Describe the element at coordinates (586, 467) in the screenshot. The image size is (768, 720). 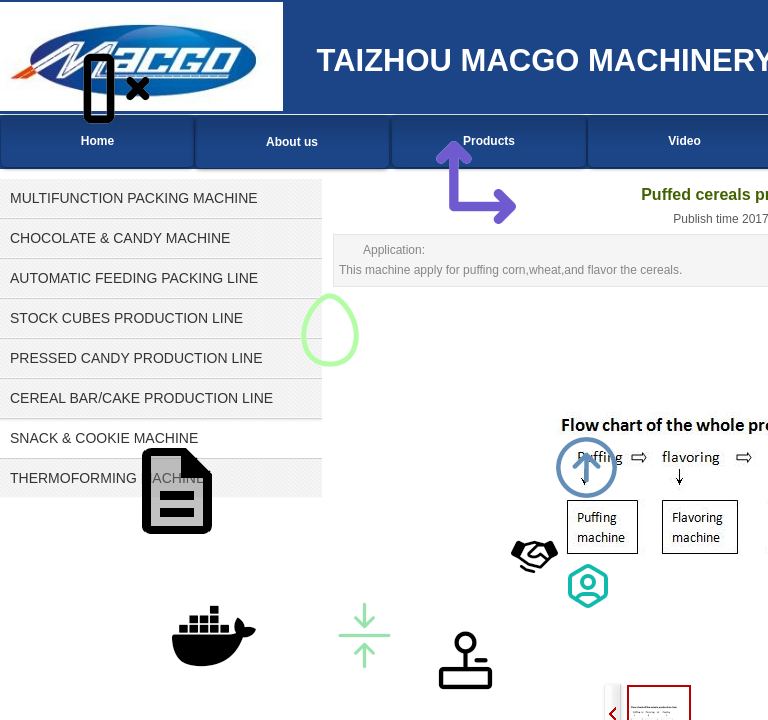
I see `scroll to top of page` at that location.